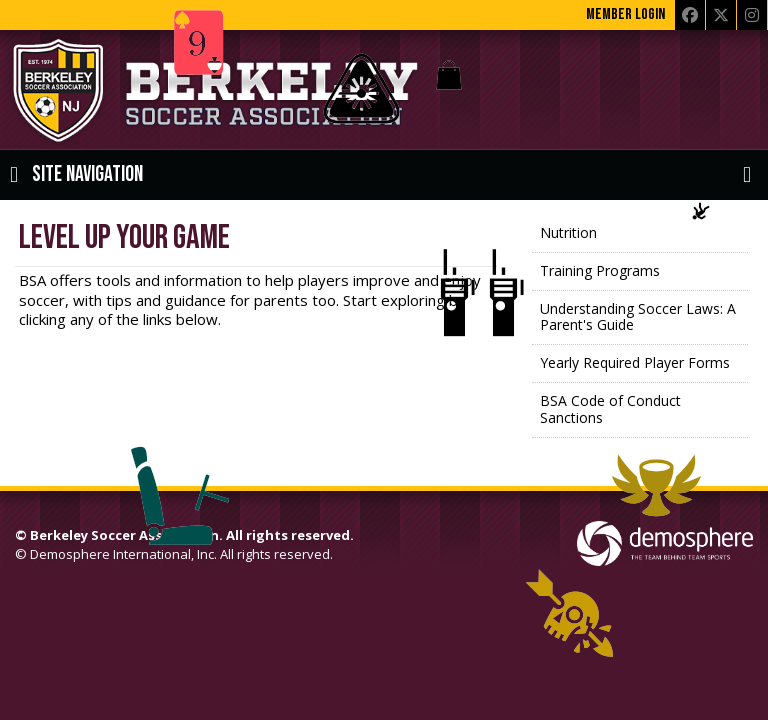  What do you see at coordinates (179, 496) in the screenshot?
I see `adjust vehicle seat position` at bounding box center [179, 496].